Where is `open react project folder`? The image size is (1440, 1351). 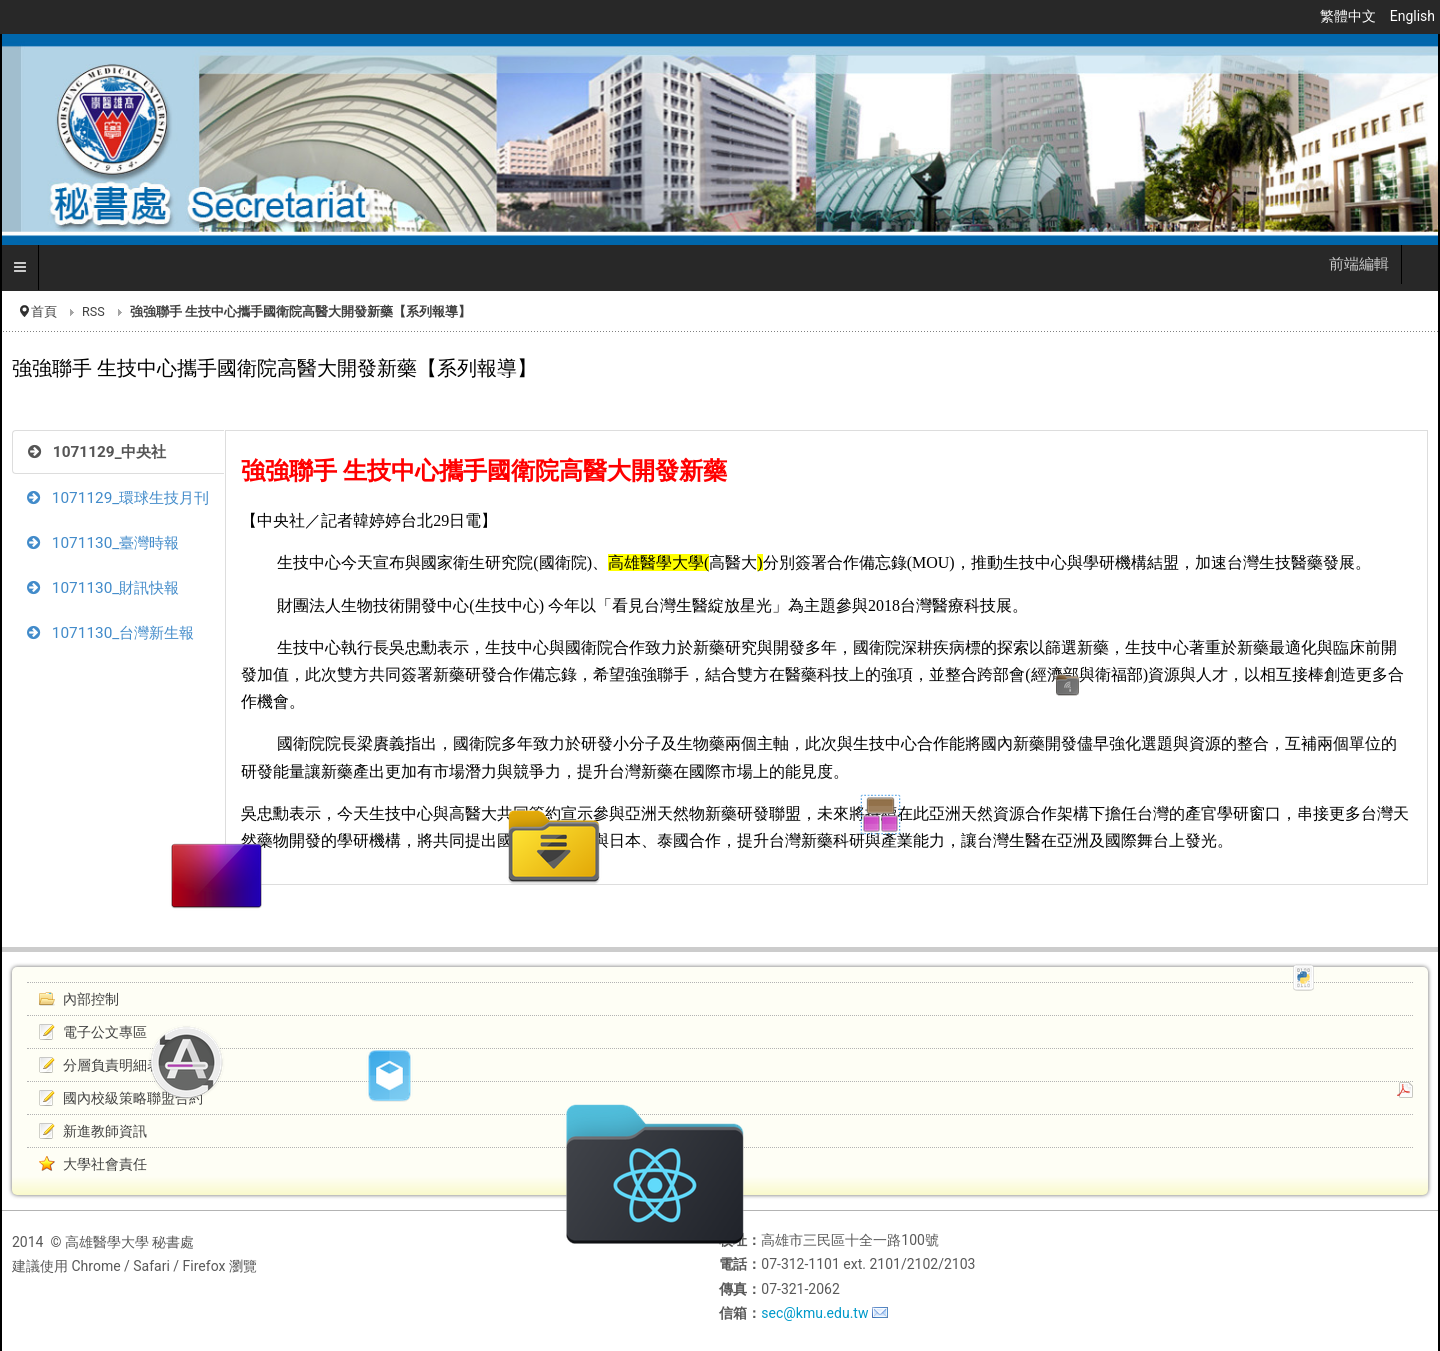 open react project folder is located at coordinates (654, 1179).